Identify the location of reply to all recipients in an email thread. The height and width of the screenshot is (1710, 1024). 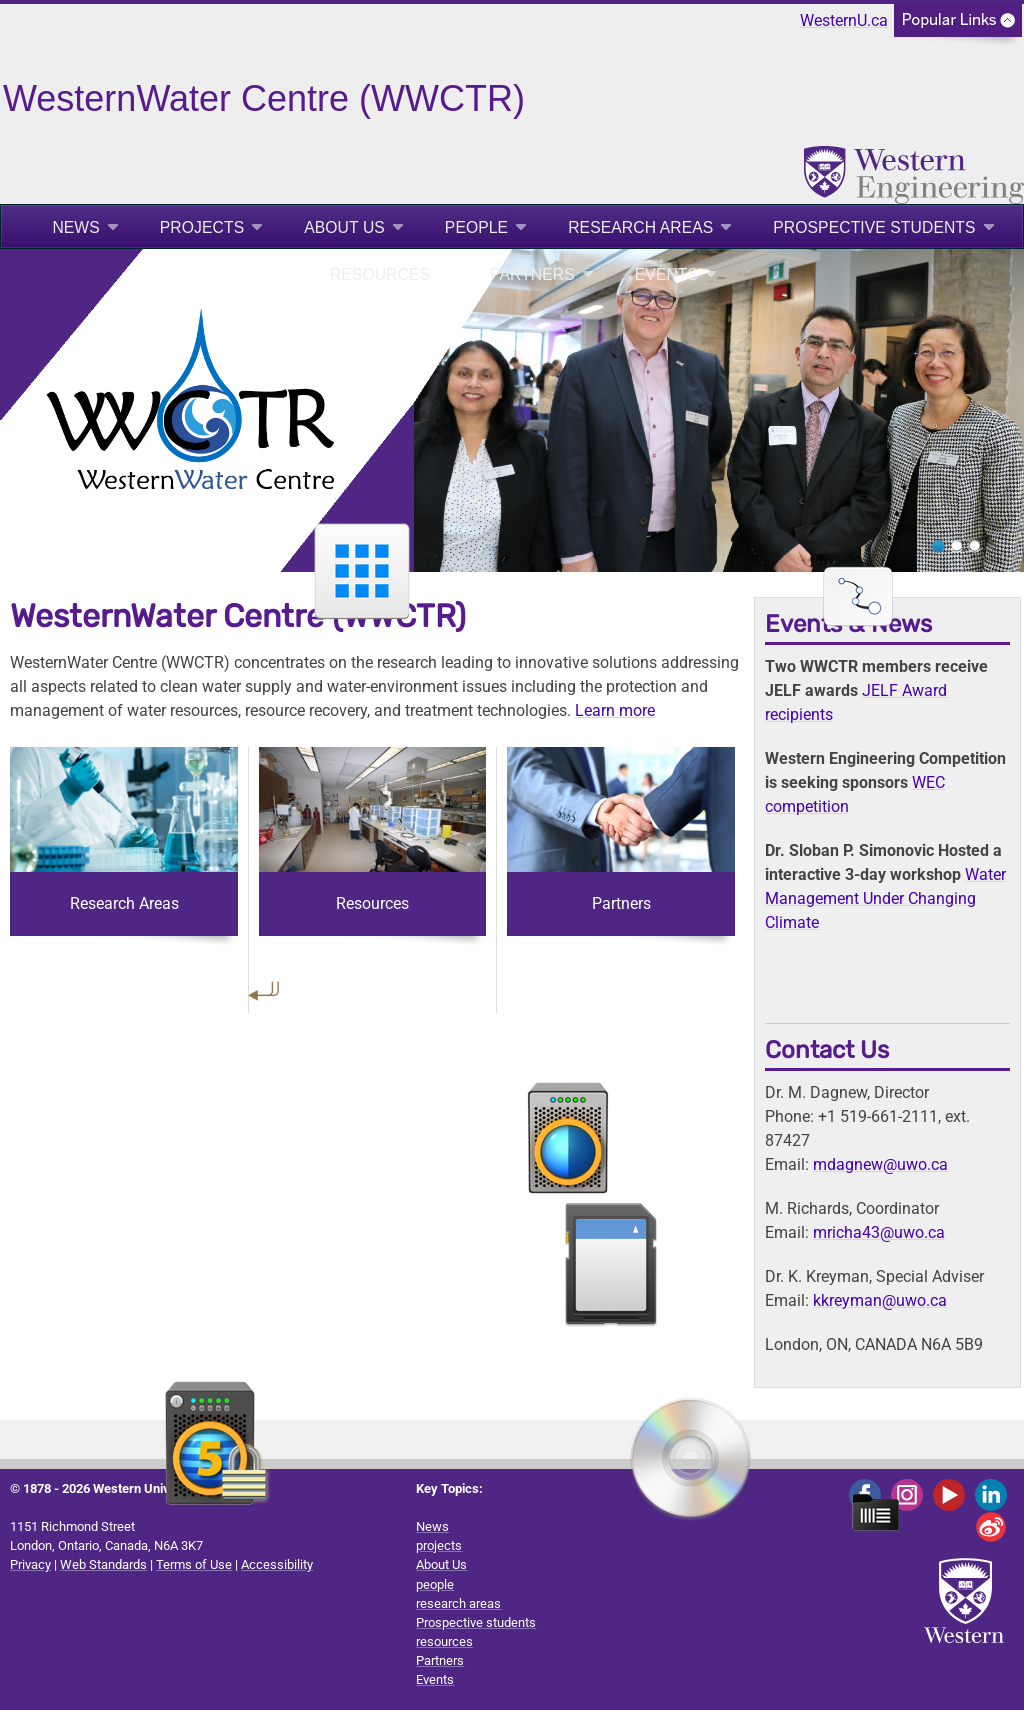
(263, 991).